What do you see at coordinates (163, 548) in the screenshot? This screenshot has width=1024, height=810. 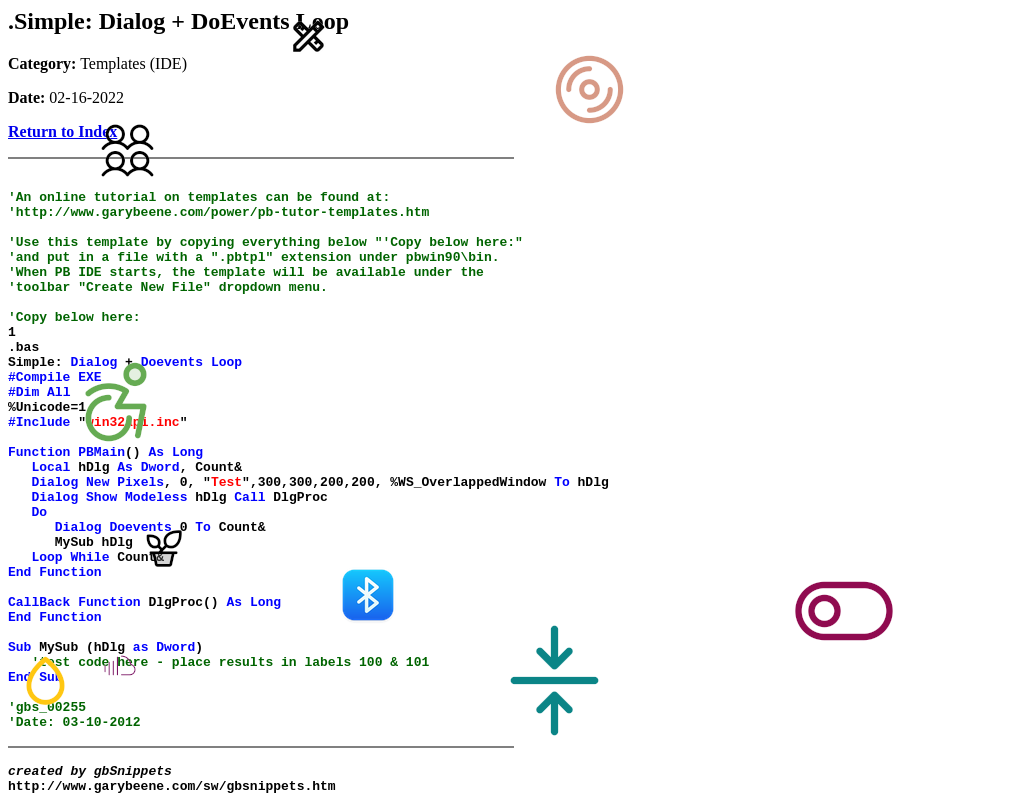 I see `access plant care or gardening features` at bounding box center [163, 548].